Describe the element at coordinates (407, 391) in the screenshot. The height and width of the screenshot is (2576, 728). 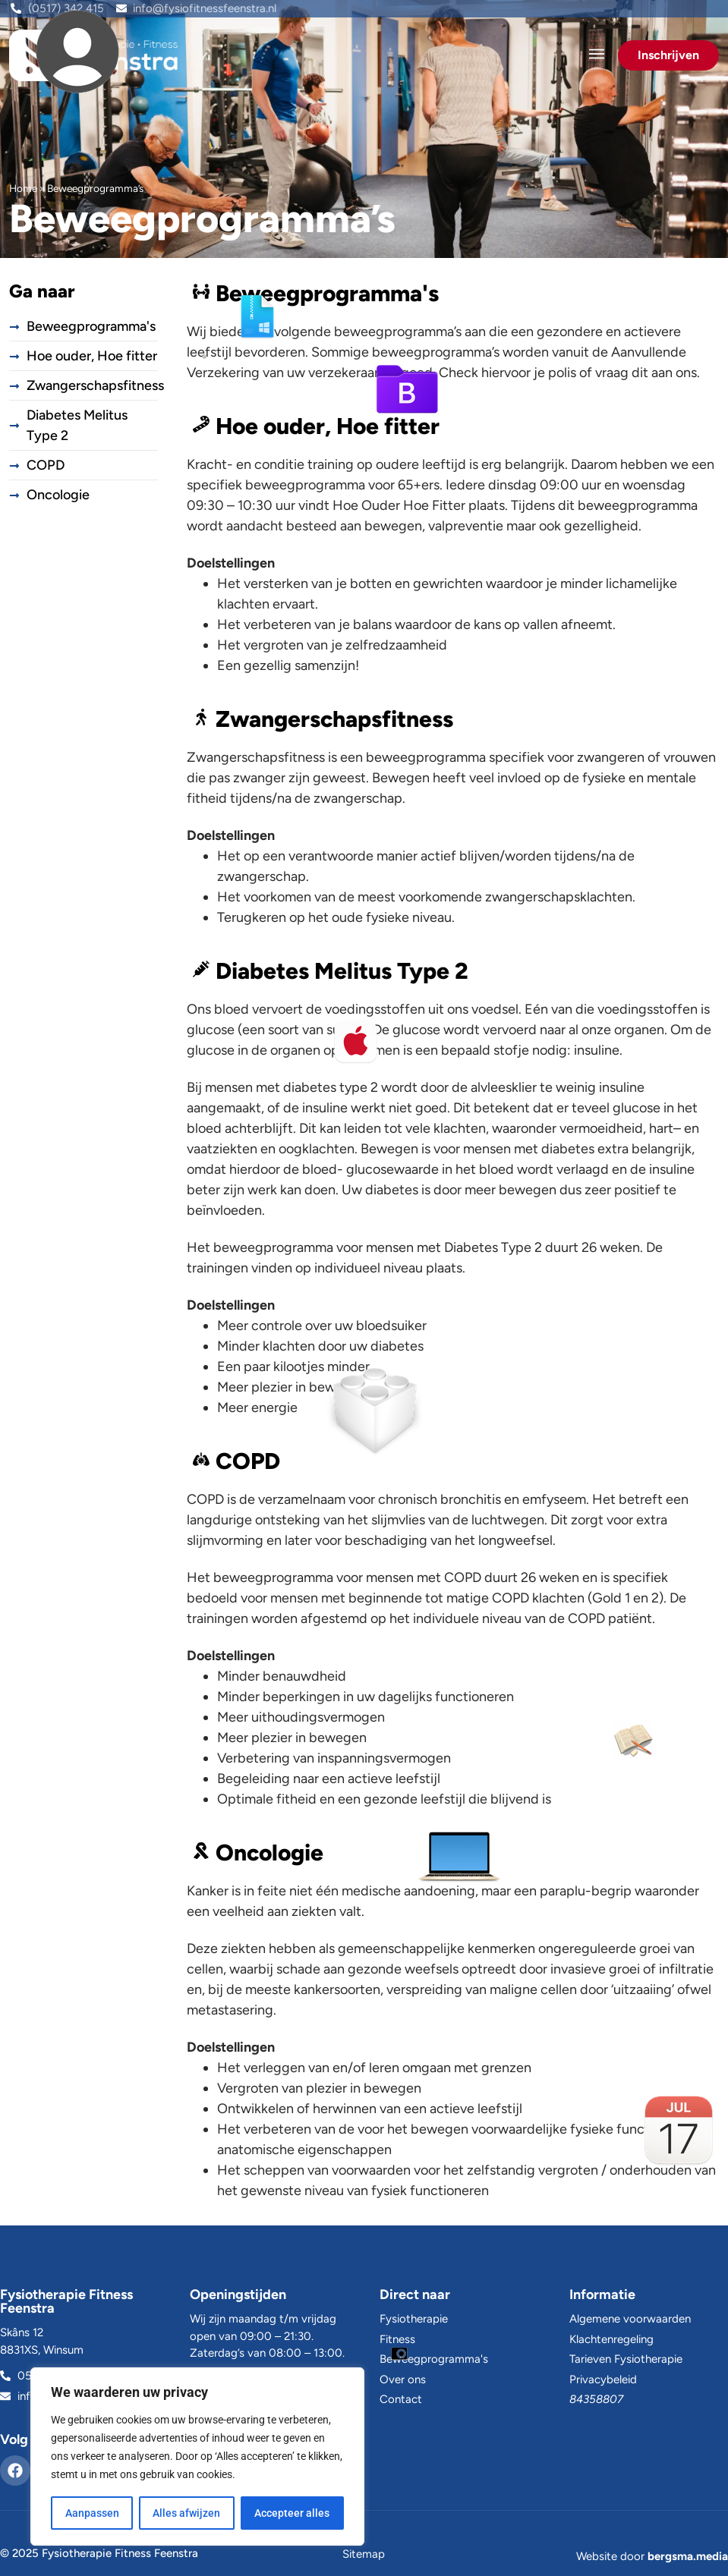
I see `folder containing bootstrap framework files` at that location.